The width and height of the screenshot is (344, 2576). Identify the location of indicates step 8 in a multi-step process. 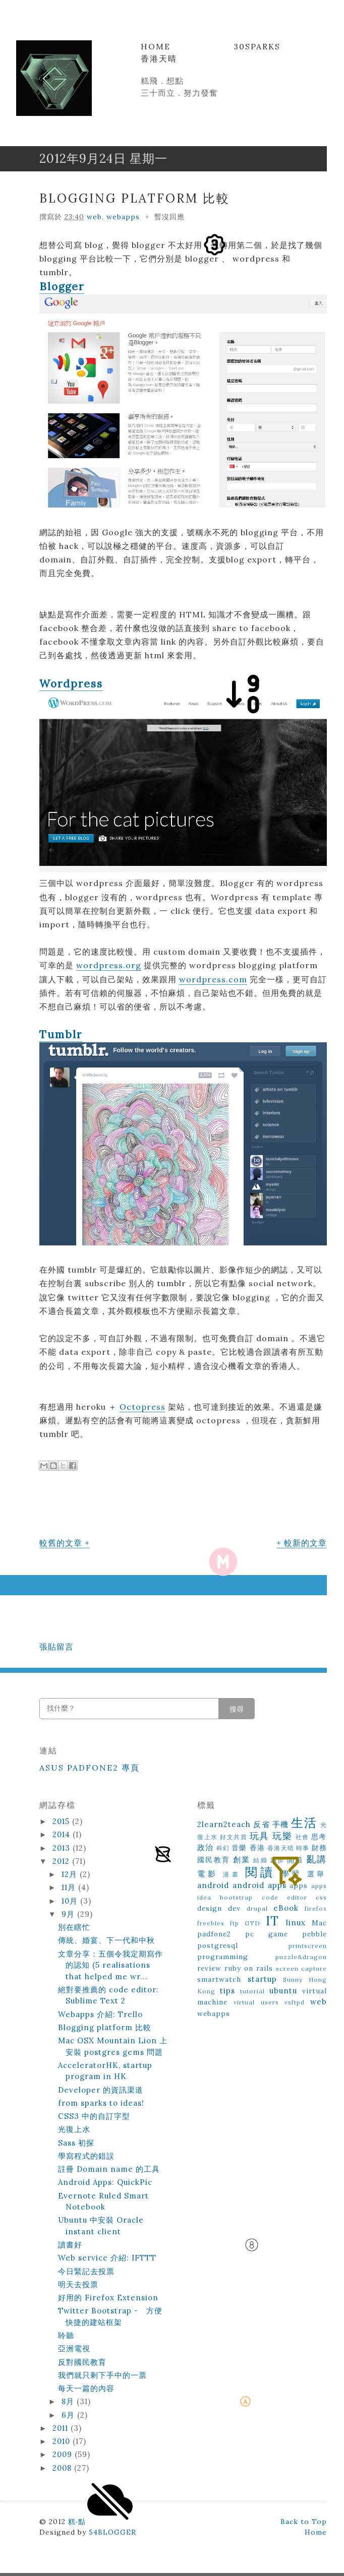
(252, 2245).